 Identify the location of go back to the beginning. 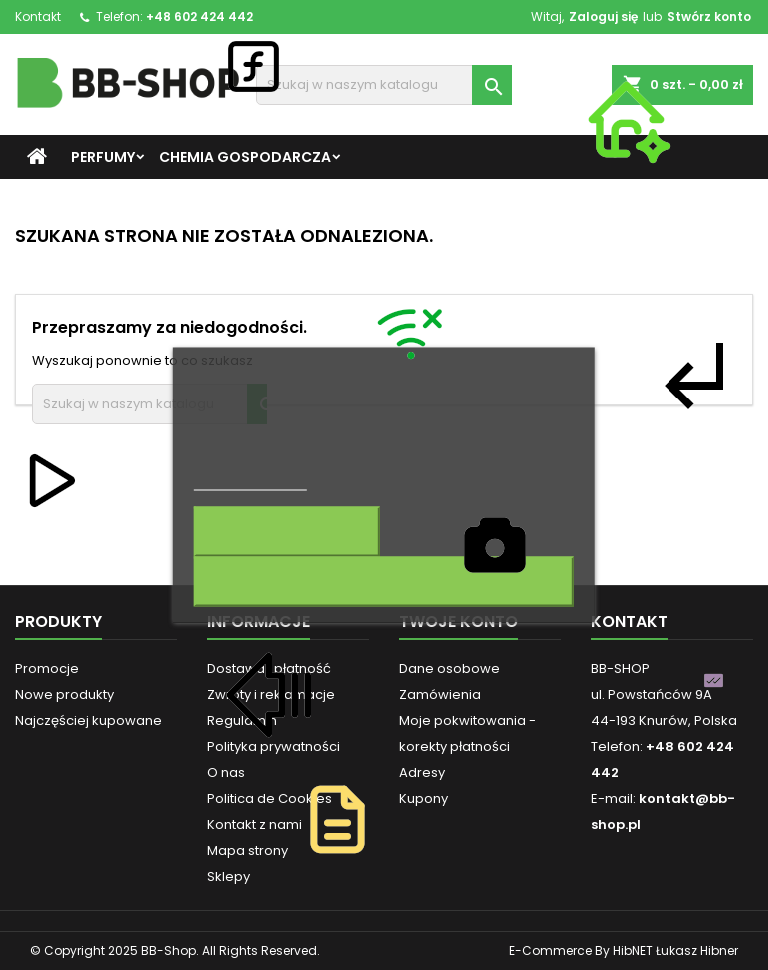
(272, 695).